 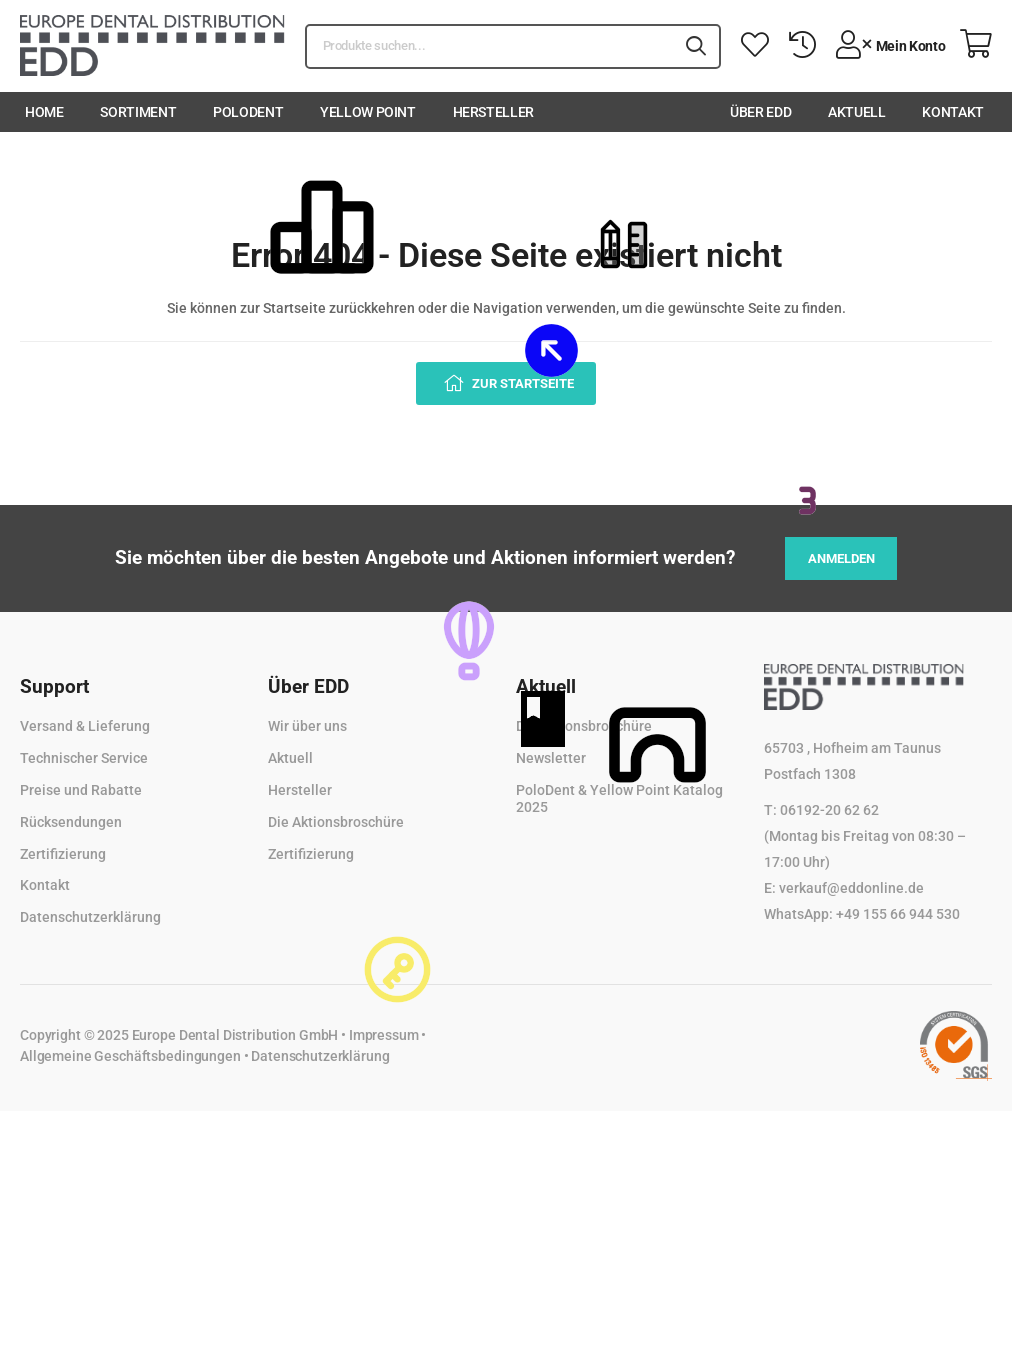 I want to click on access design or editing tools, so click(x=624, y=245).